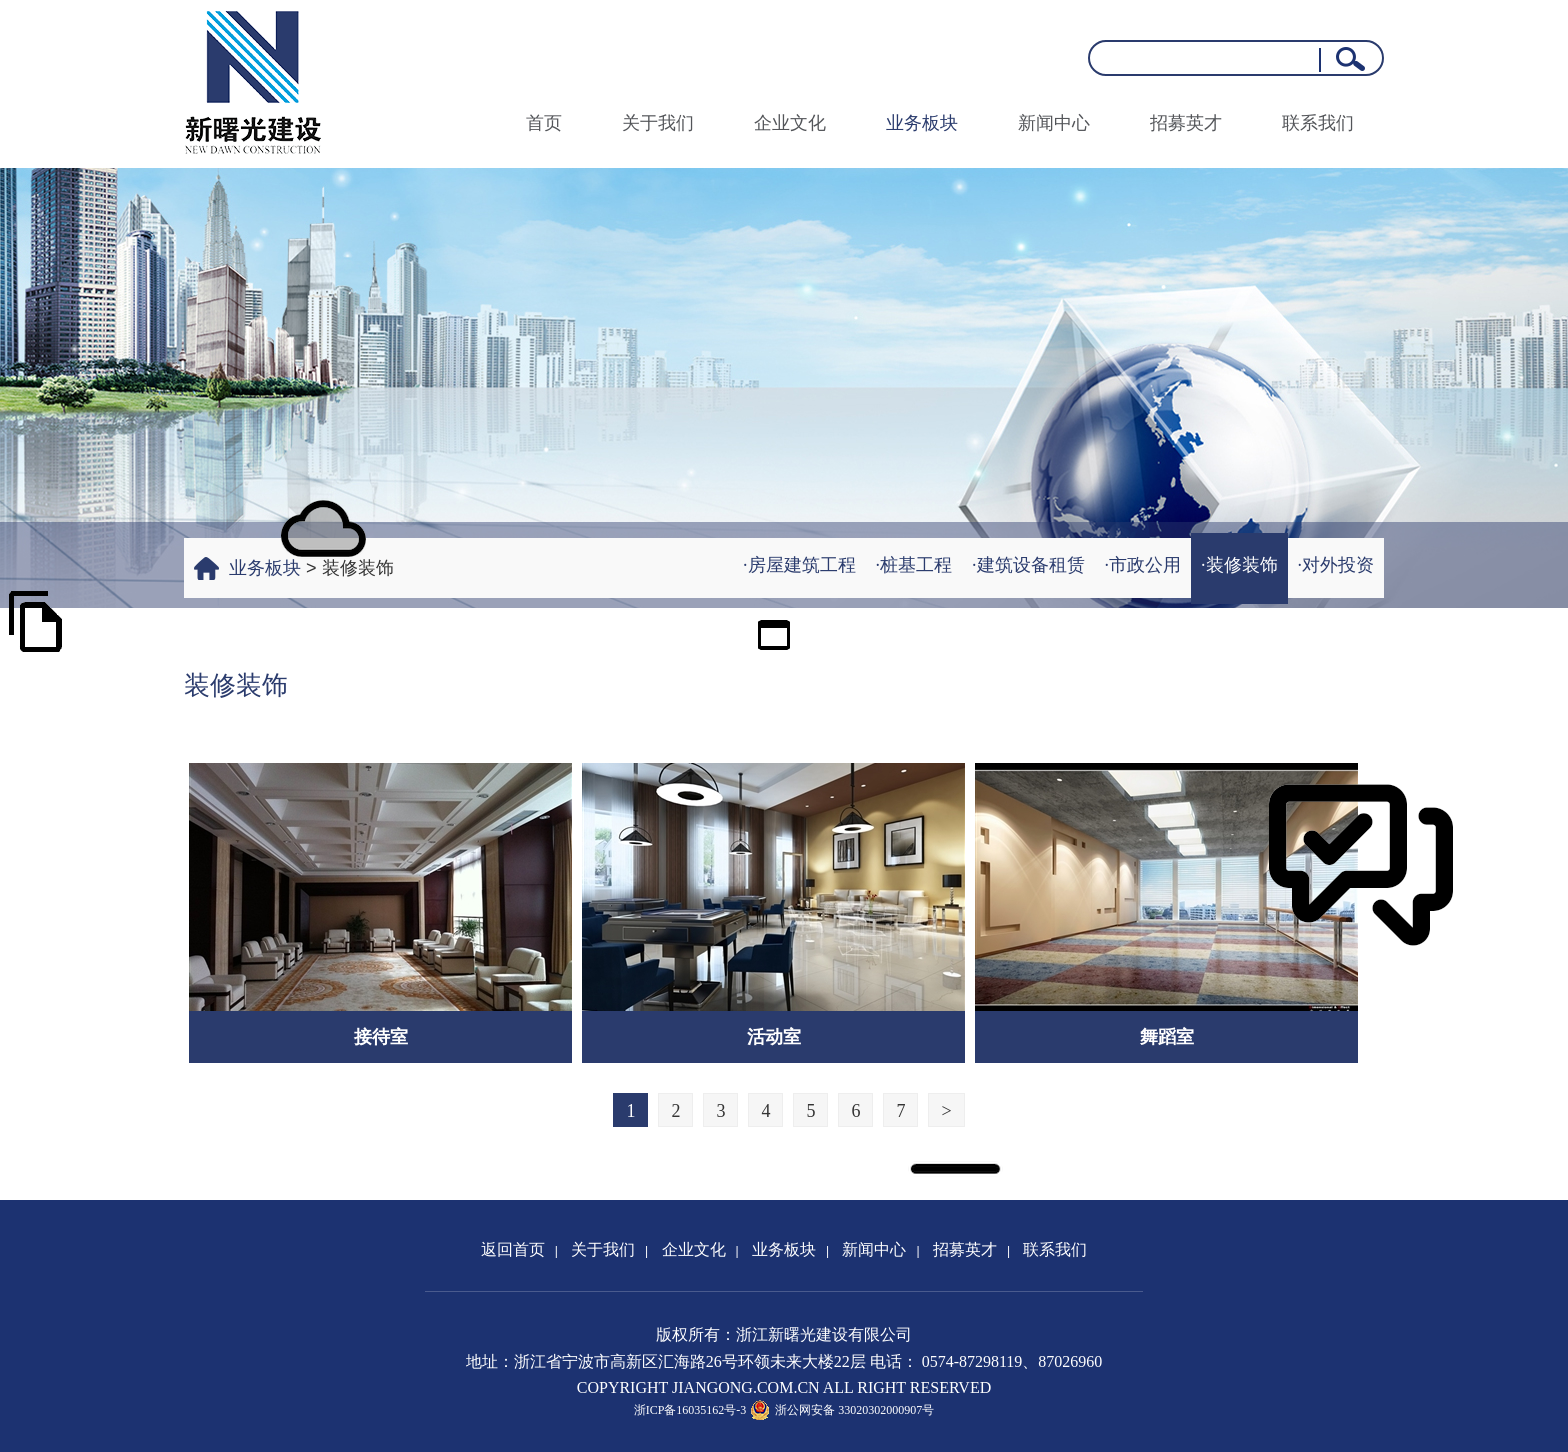 Image resolution: width=1568 pixels, height=1452 pixels. I want to click on maximize a window or panel, so click(955, 1208).